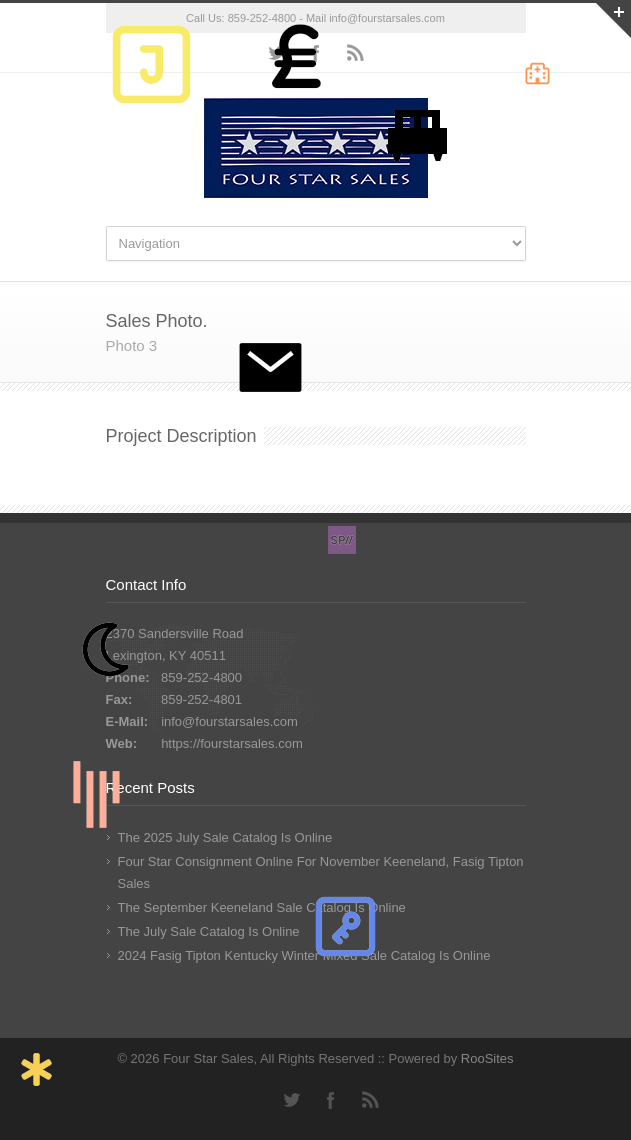  I want to click on open Gitter chat platform, so click(96, 794).